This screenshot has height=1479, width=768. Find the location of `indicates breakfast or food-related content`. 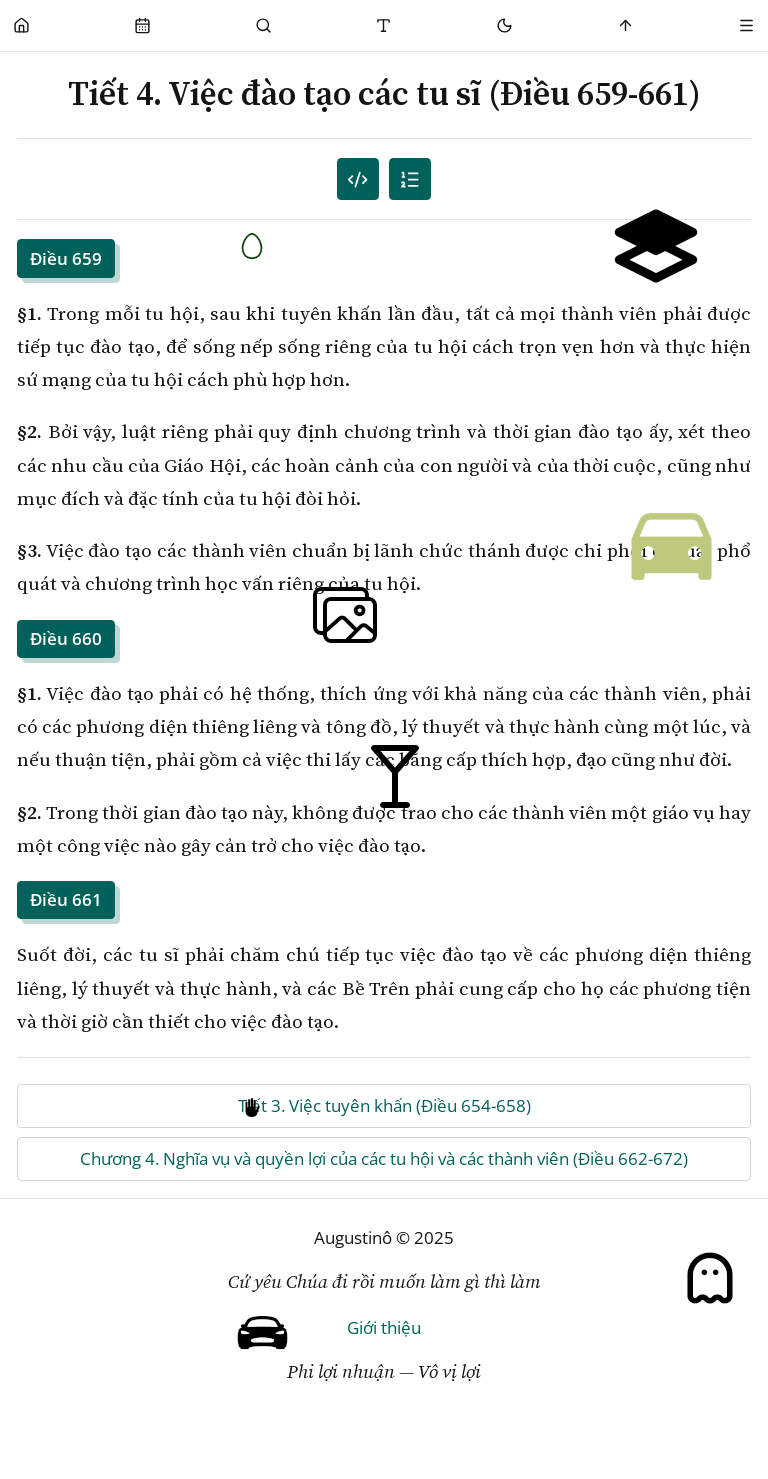

indicates breakfast or food-related content is located at coordinates (252, 246).